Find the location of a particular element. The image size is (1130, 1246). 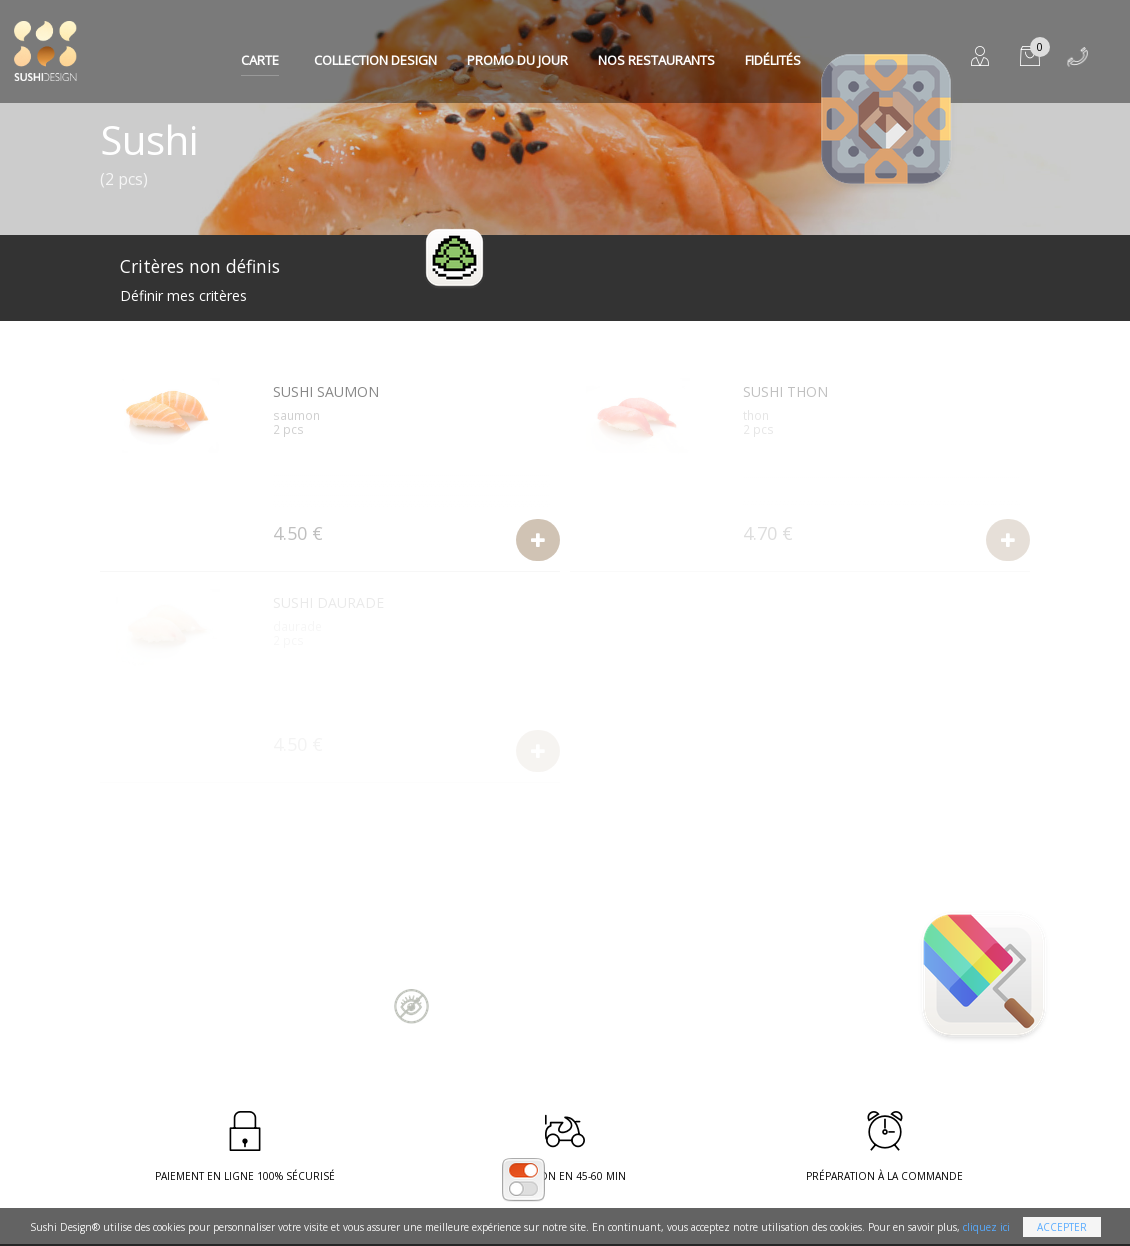

indicates private browsing mode is active is located at coordinates (411, 1006).